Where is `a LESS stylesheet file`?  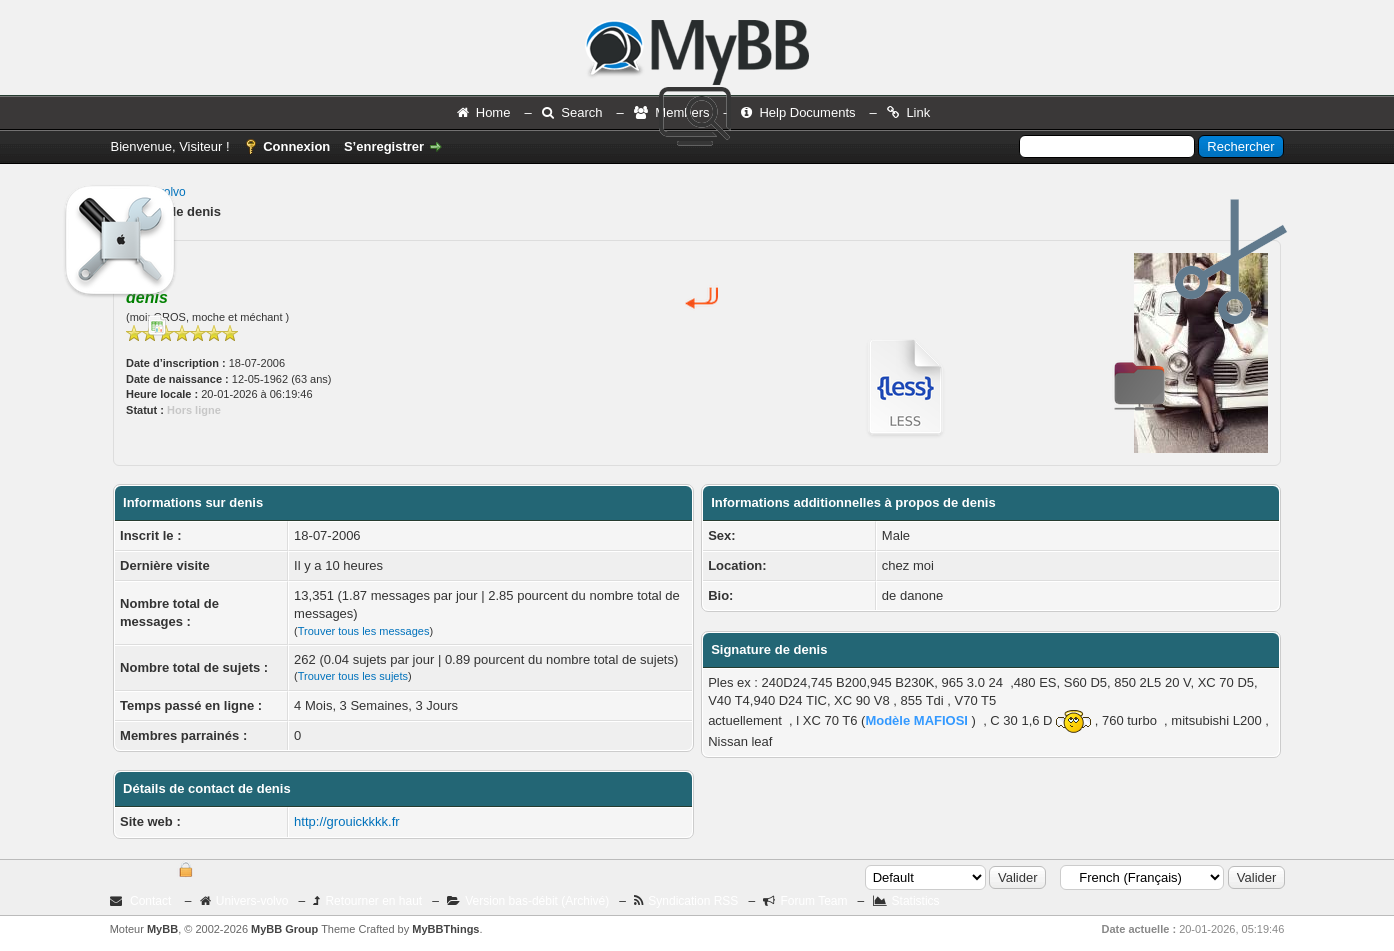
a LESS stylesheet file is located at coordinates (905, 388).